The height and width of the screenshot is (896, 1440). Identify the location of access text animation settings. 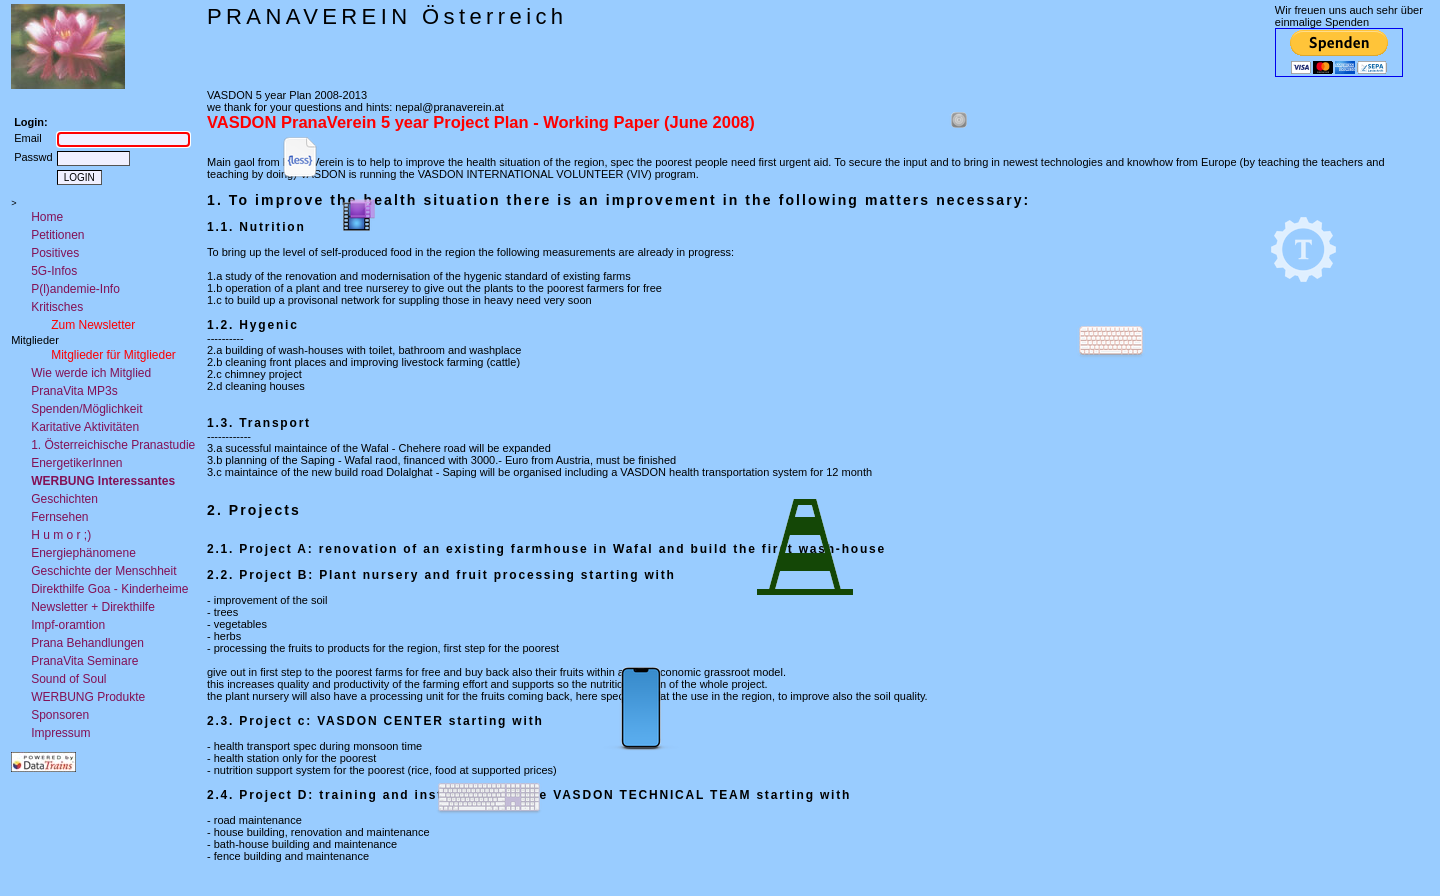
(1303, 249).